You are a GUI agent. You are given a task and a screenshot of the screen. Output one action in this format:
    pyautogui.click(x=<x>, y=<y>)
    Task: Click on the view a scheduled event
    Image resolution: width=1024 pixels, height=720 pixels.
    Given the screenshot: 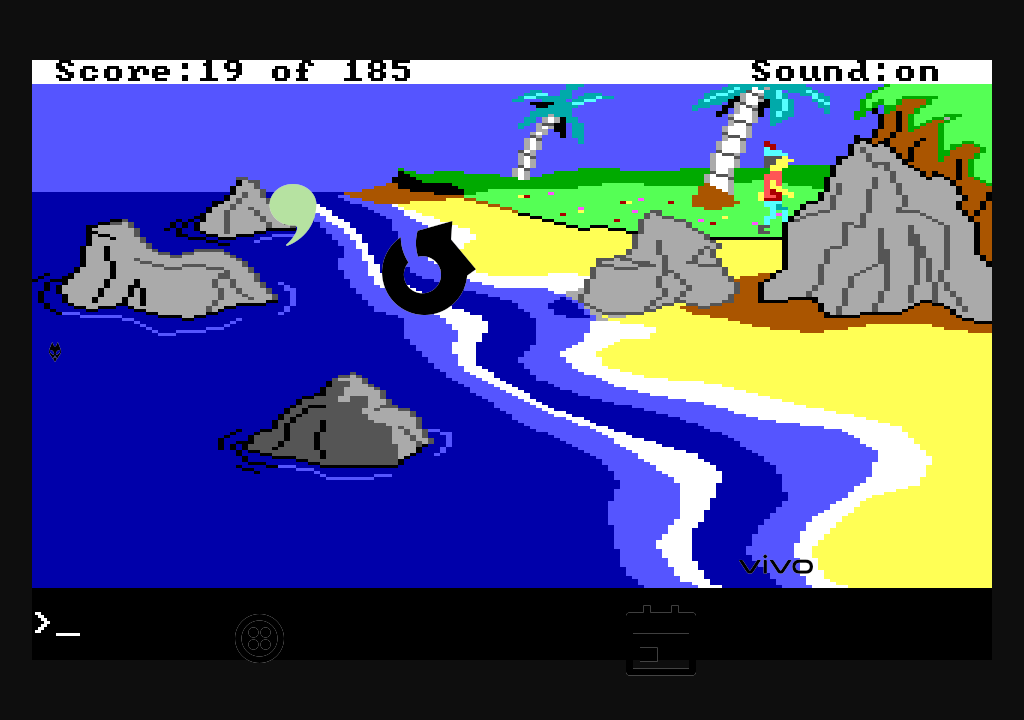 What is the action you would take?
    pyautogui.click(x=661, y=644)
    